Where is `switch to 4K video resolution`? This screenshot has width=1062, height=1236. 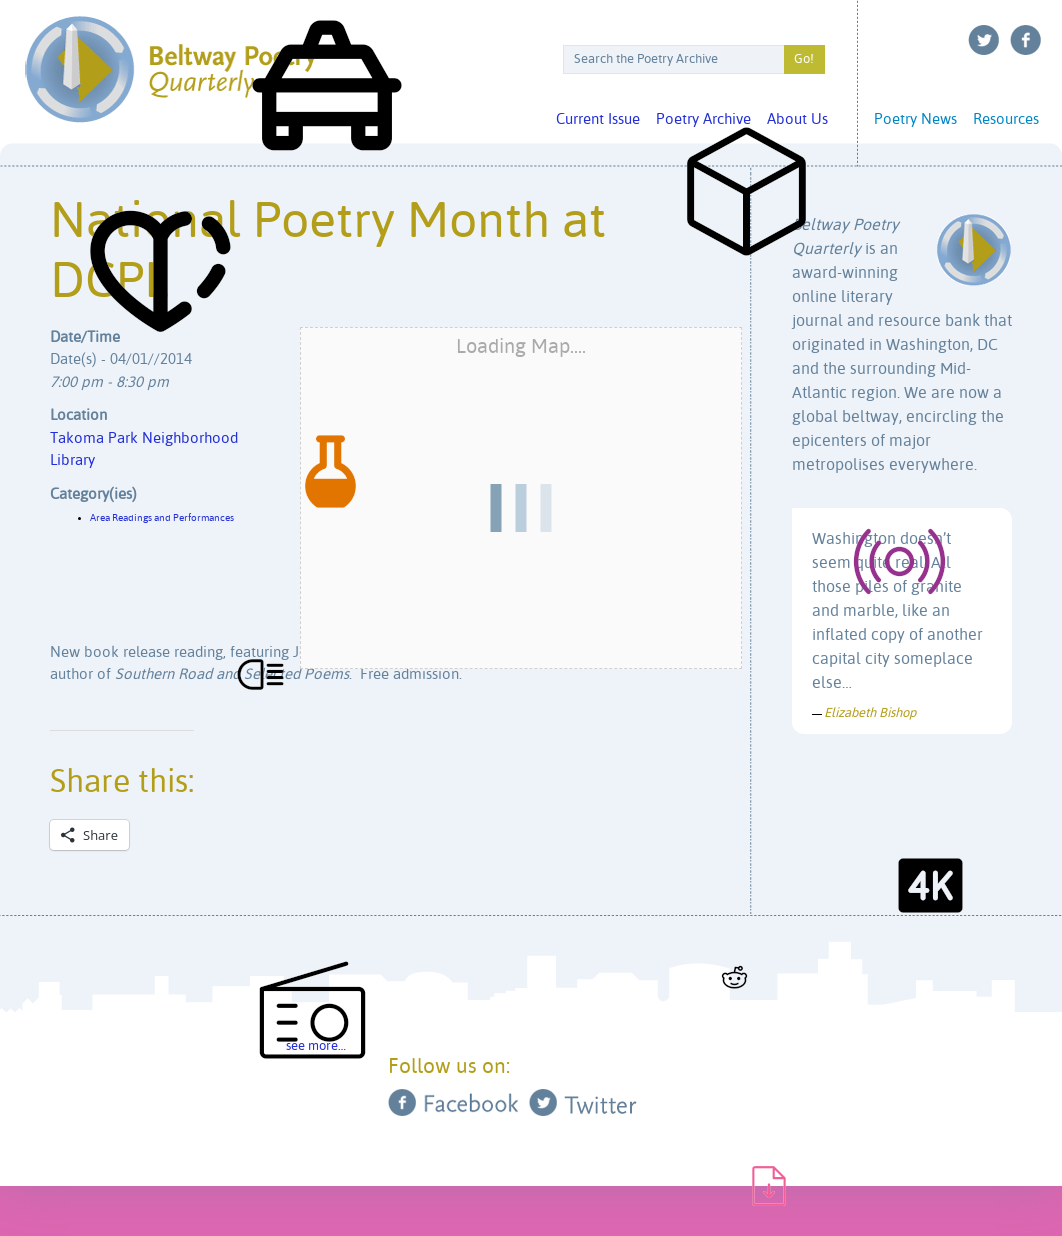
switch to 4K video resolution is located at coordinates (930, 885).